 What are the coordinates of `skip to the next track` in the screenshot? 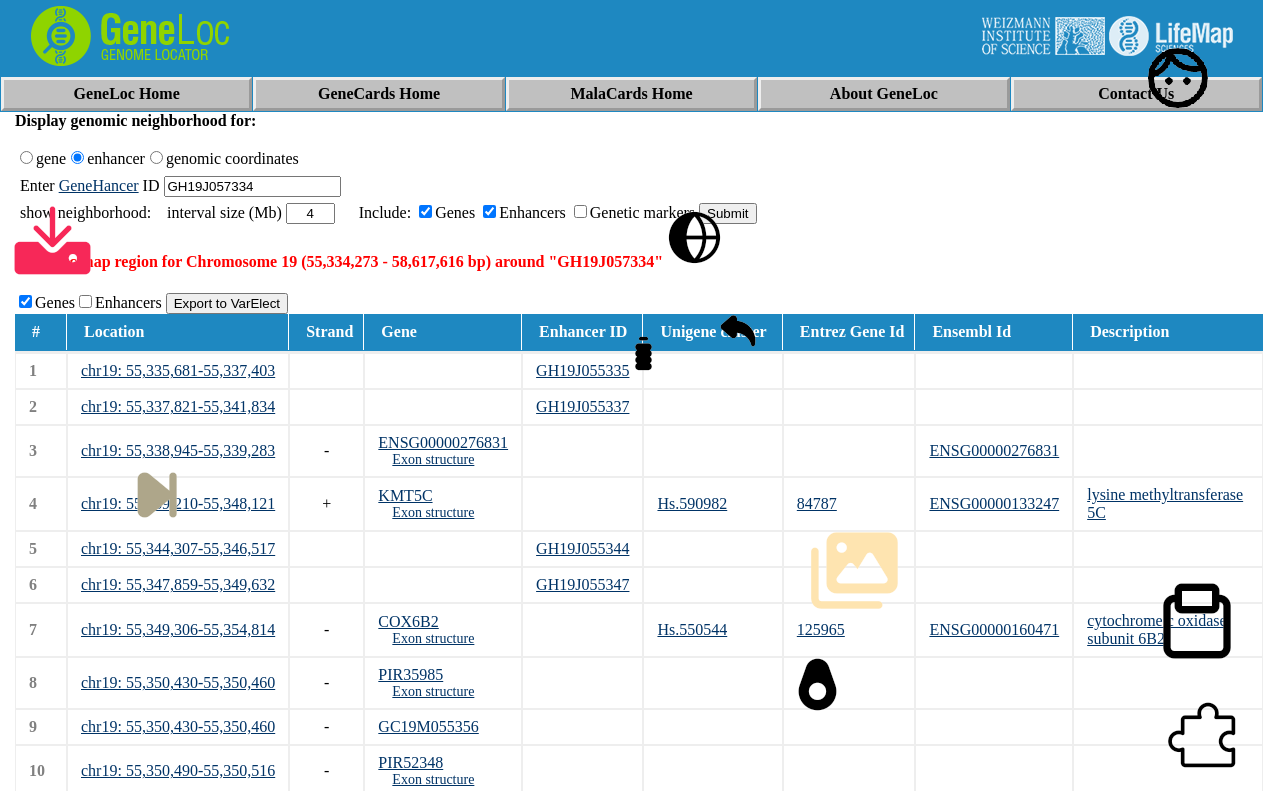 It's located at (158, 495).